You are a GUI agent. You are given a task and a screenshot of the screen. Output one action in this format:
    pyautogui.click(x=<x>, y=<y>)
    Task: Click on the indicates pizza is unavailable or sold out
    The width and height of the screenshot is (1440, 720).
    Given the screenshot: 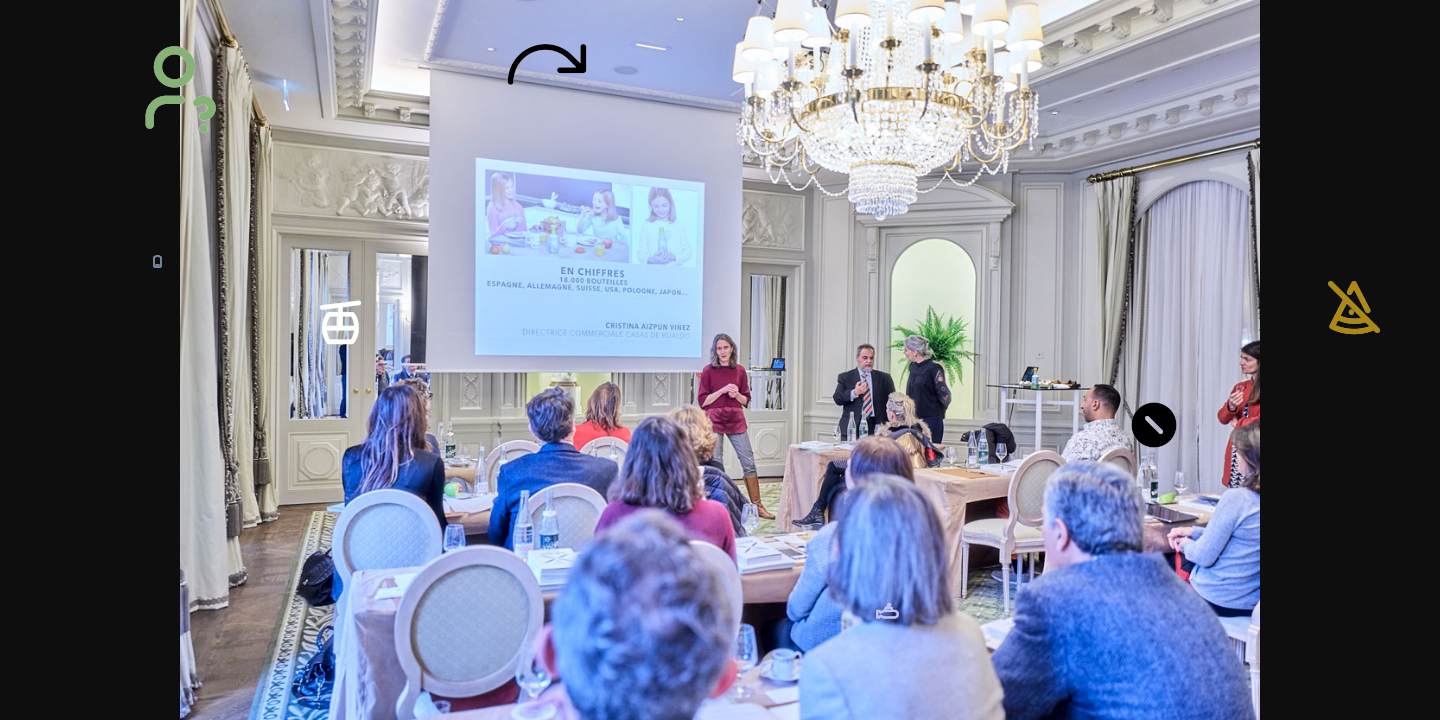 What is the action you would take?
    pyautogui.click(x=1354, y=307)
    